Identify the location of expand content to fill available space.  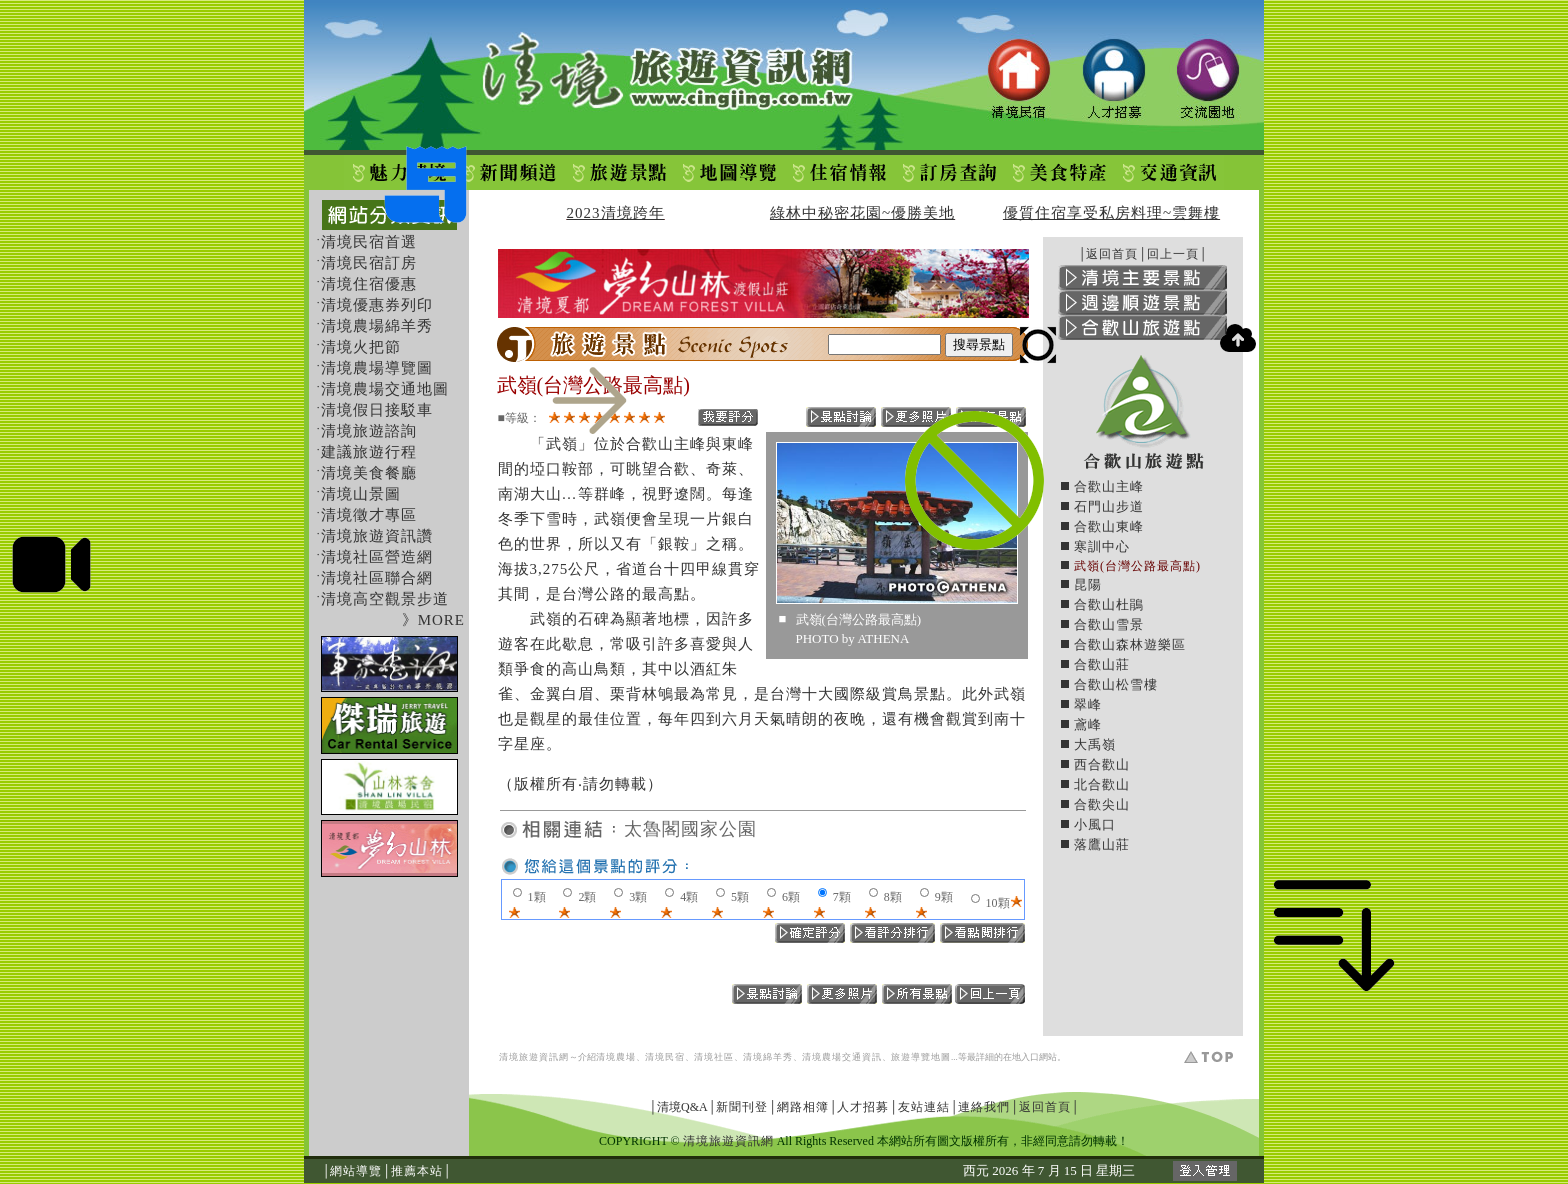
(1038, 345).